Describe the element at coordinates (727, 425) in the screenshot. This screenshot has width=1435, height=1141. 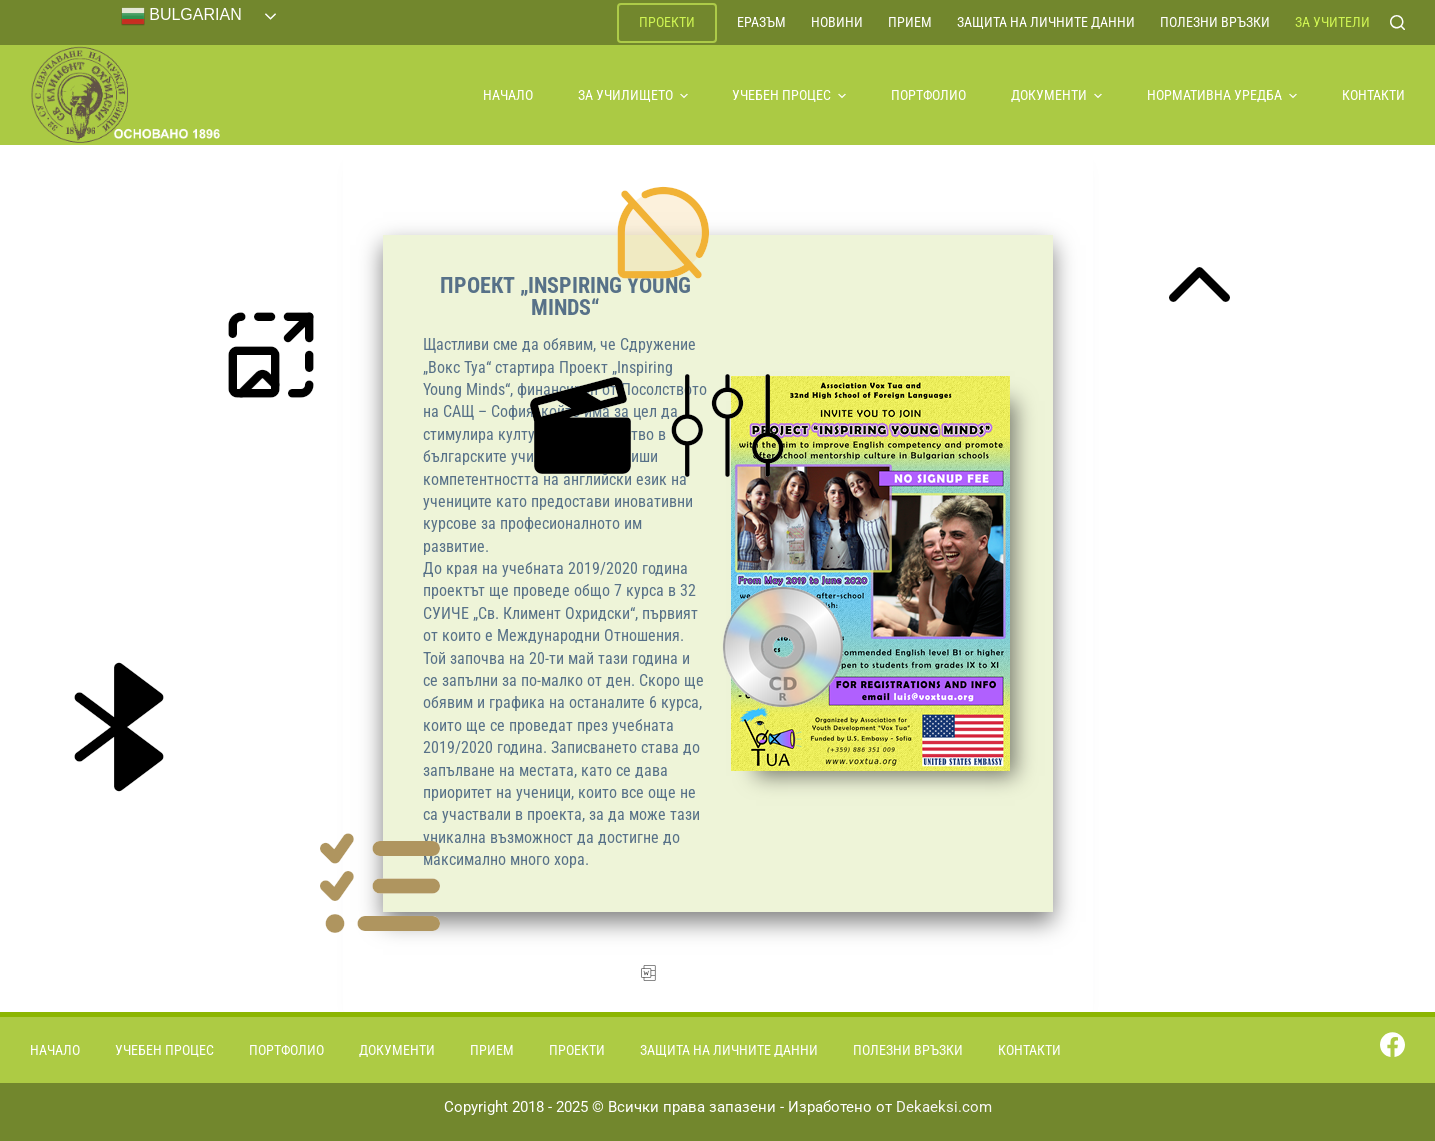
I see `adjust settings or preferences` at that location.